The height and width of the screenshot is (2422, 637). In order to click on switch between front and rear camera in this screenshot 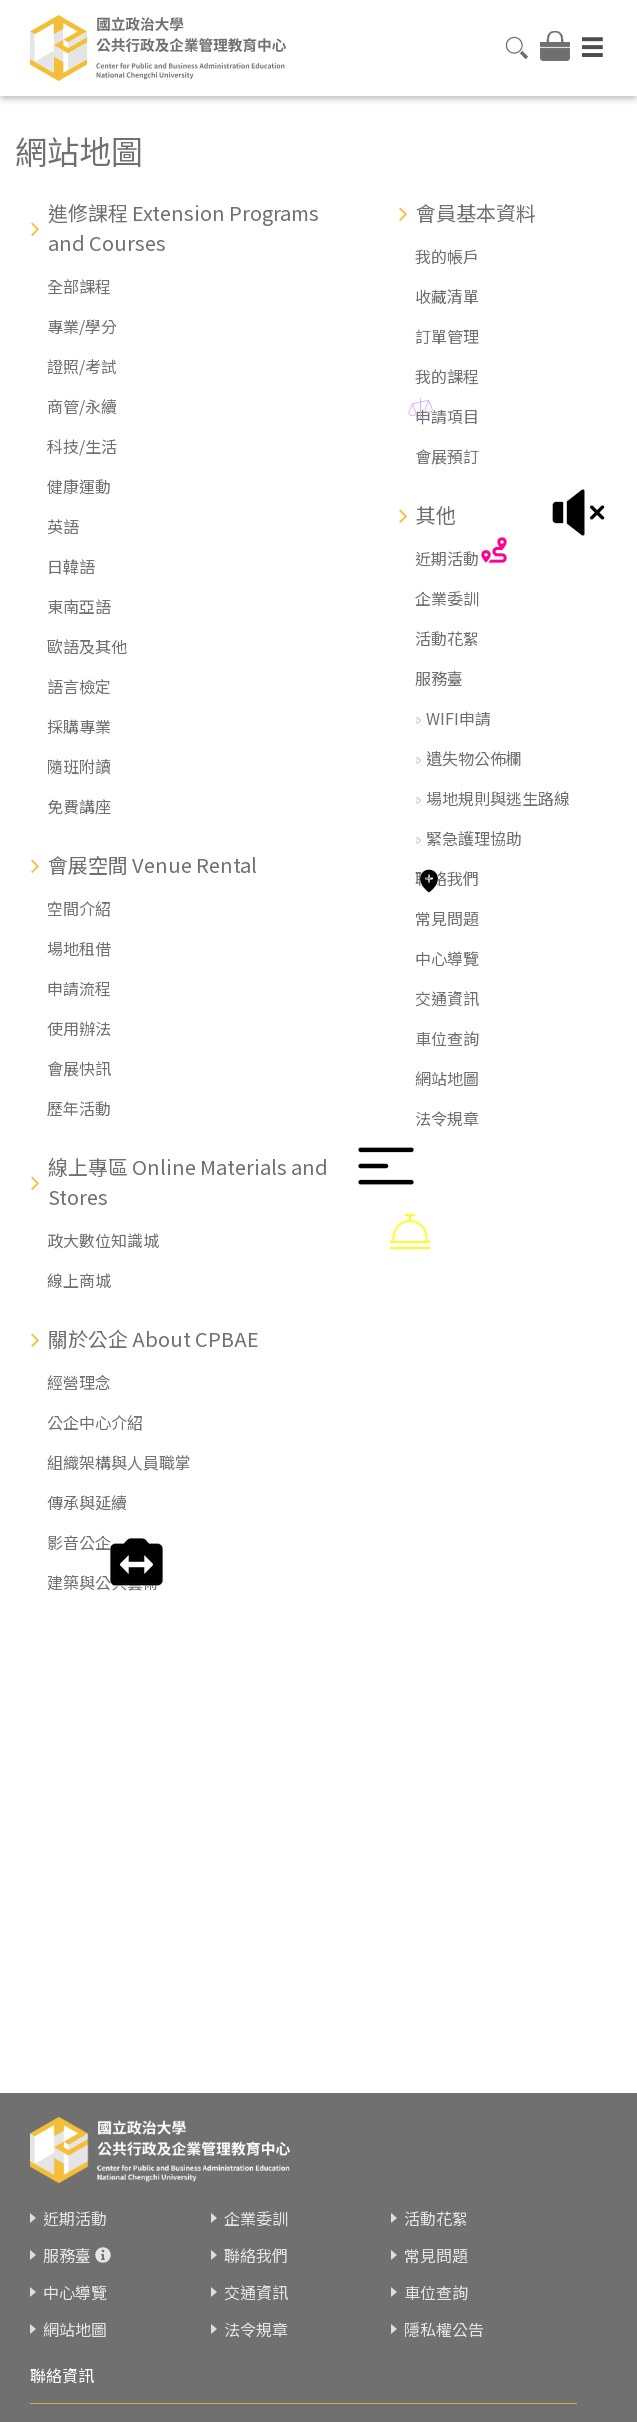, I will do `click(136, 1564)`.